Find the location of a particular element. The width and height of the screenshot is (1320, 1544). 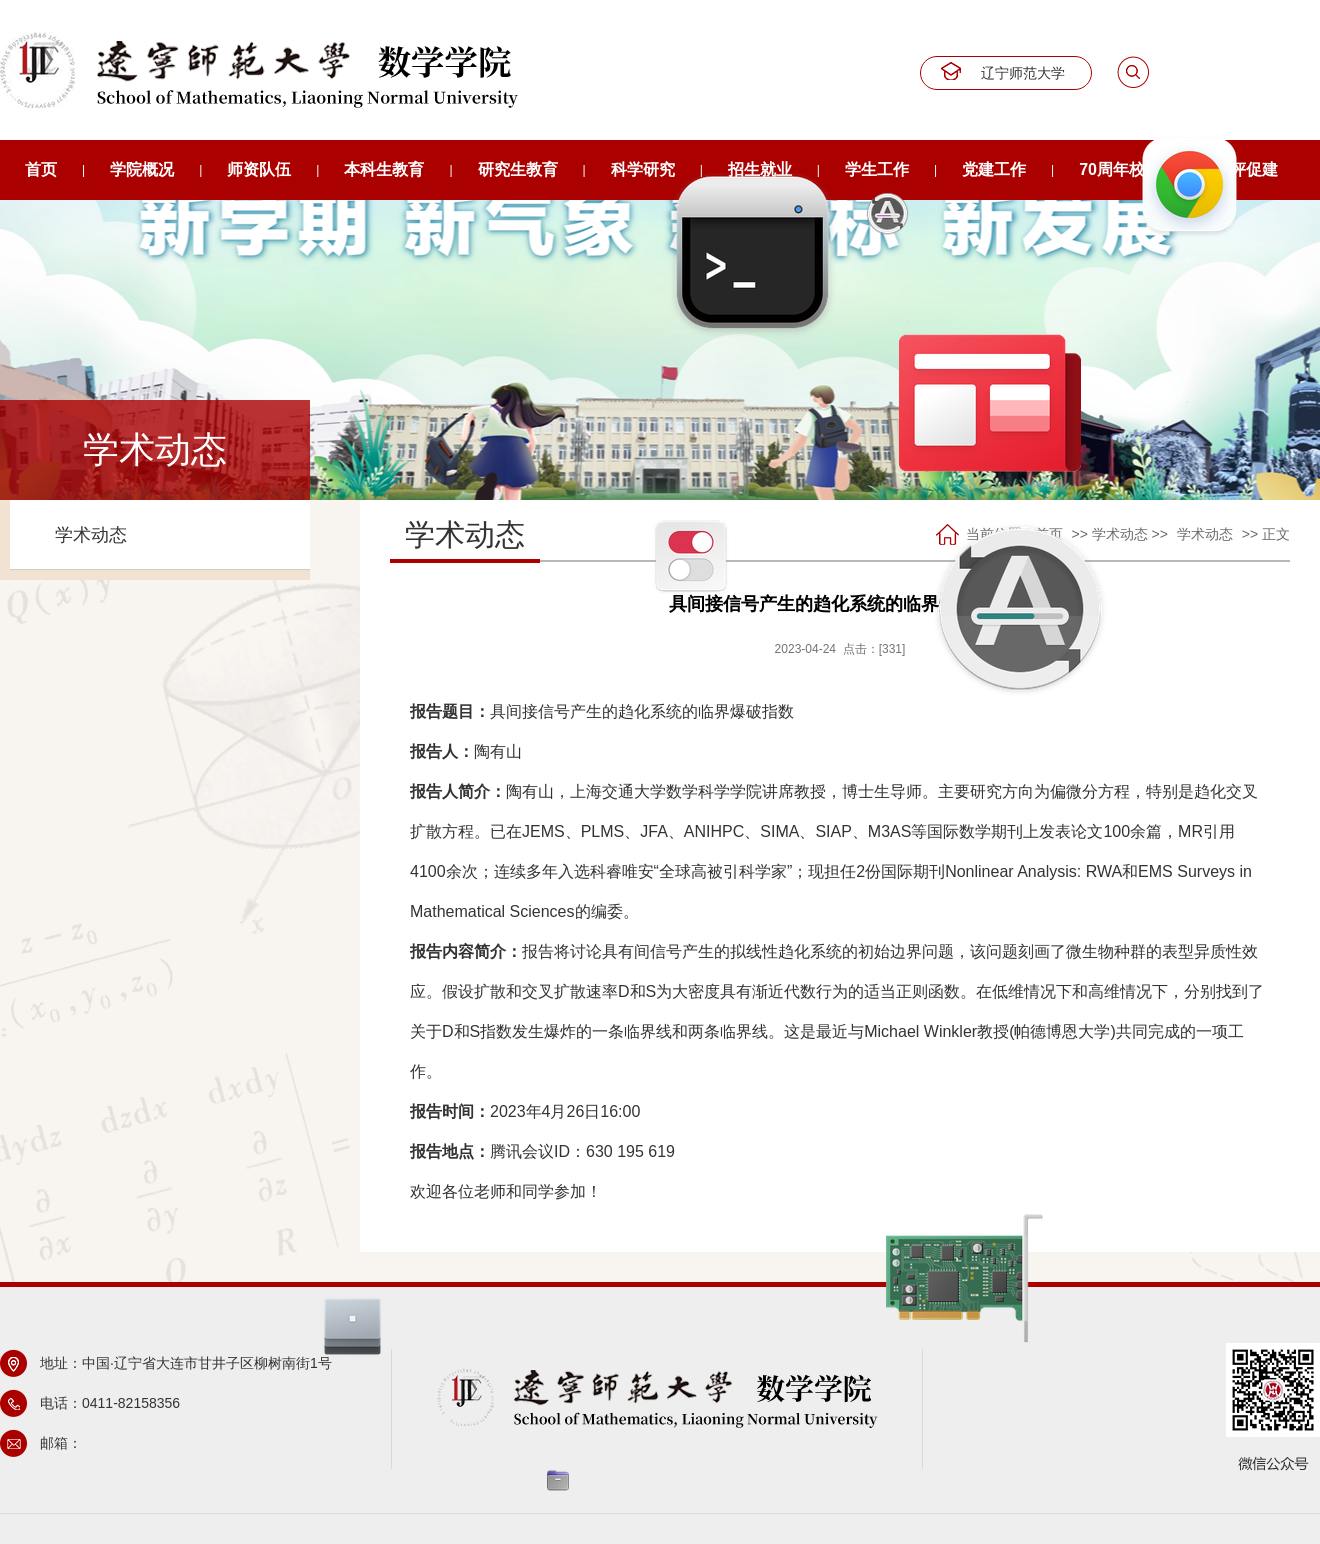

open system tweaks or settings customization is located at coordinates (691, 556).